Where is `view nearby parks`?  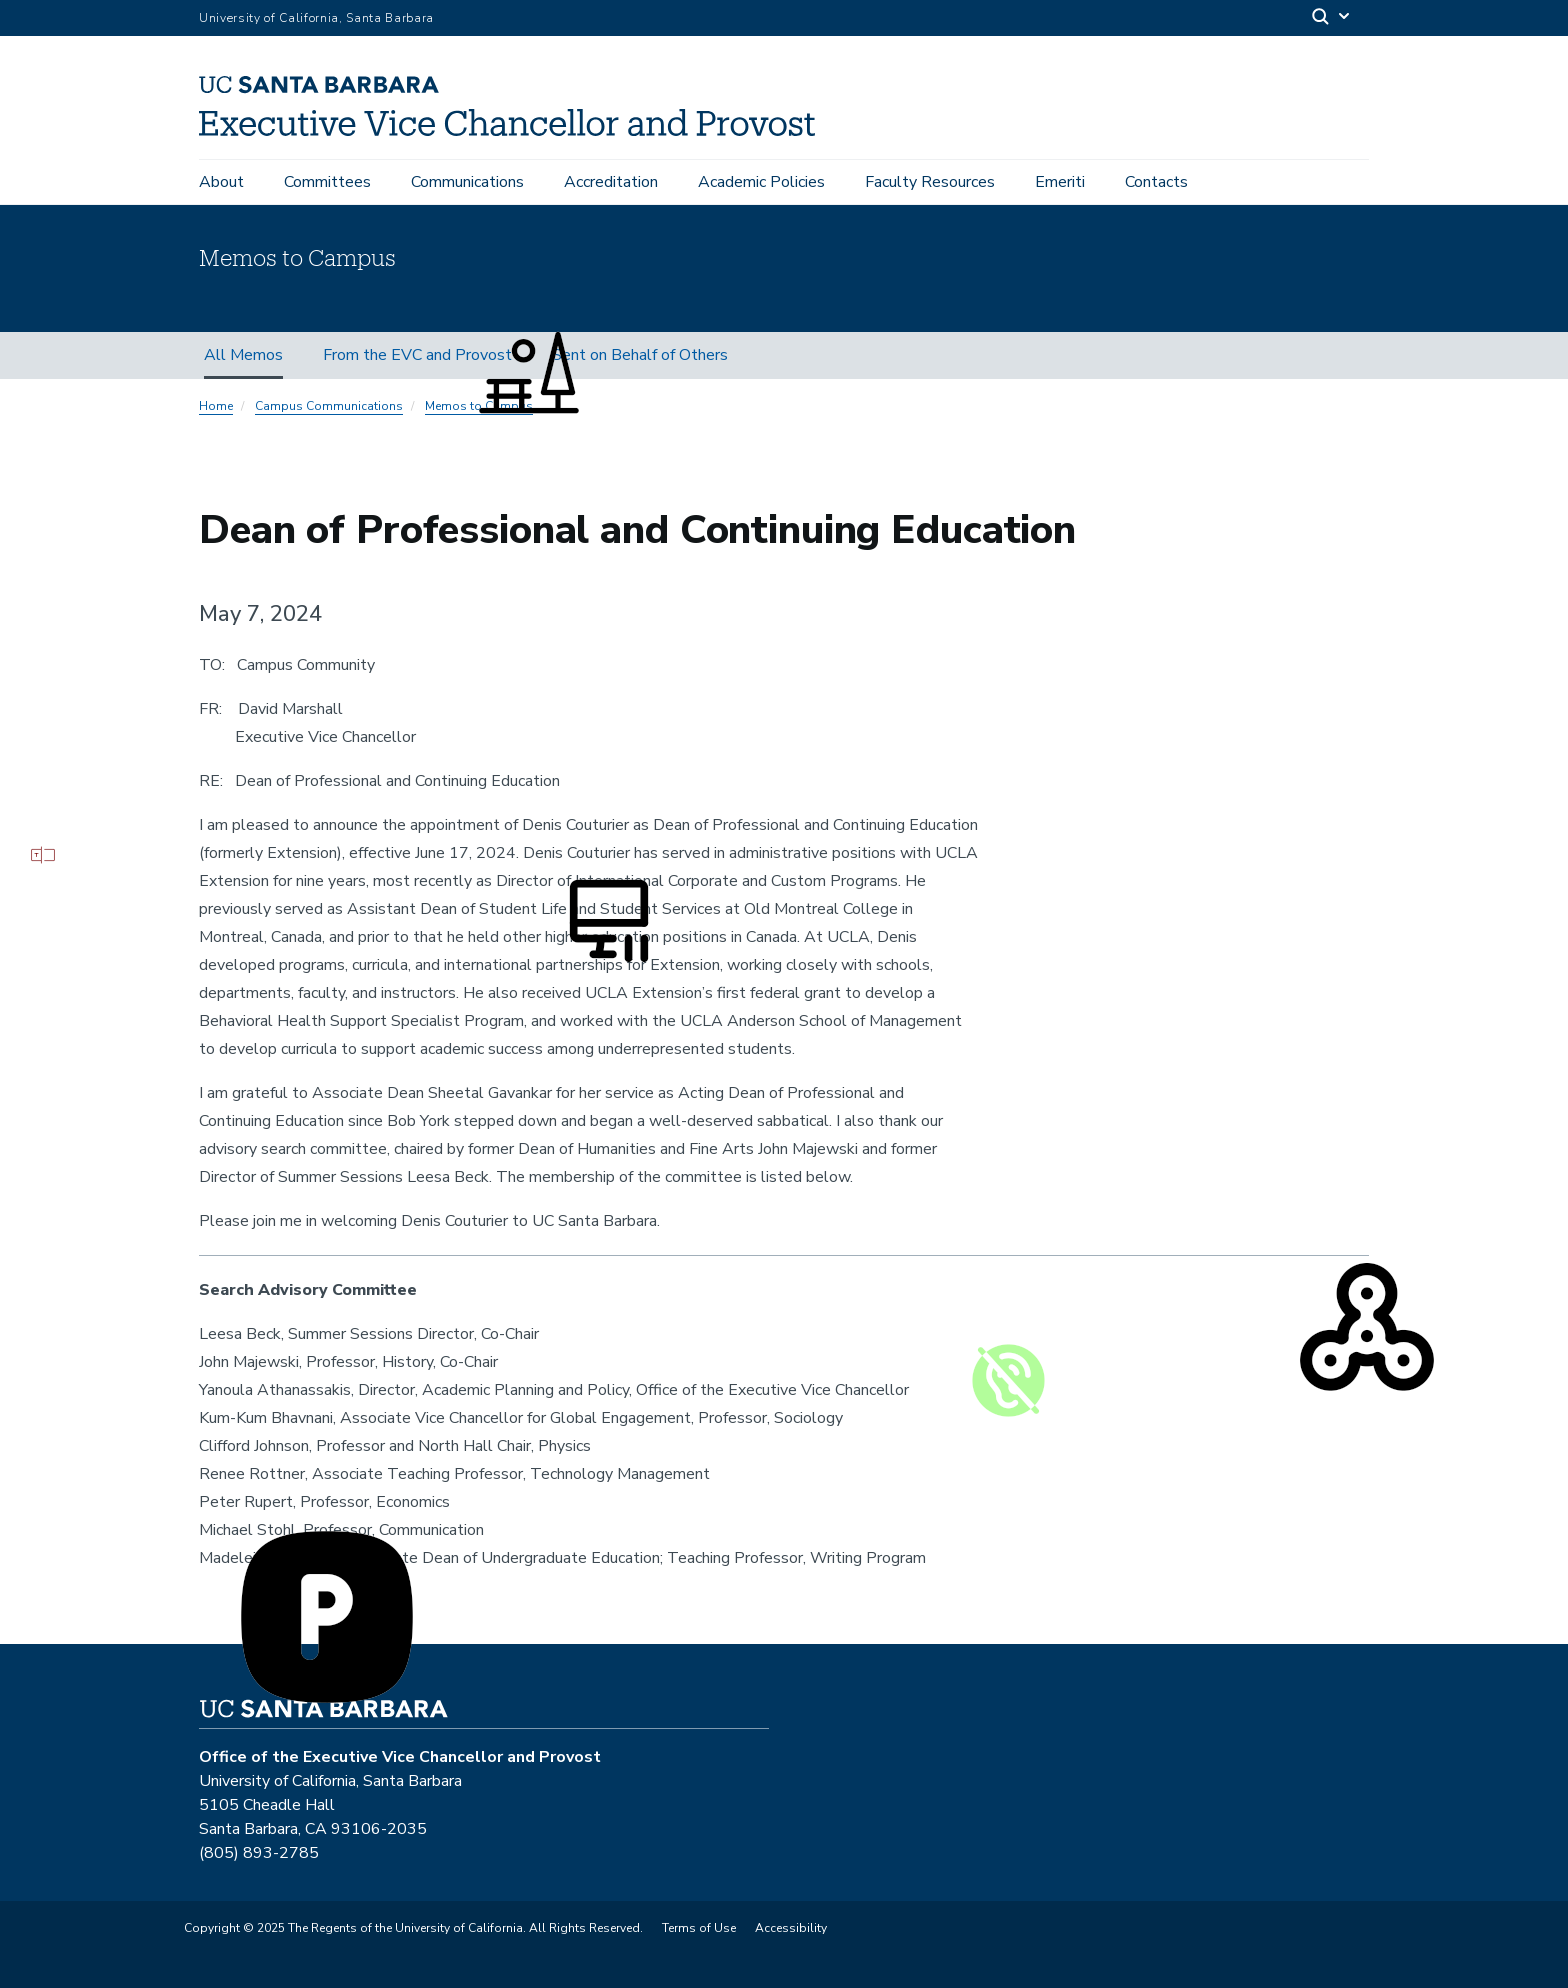
view nearby parks is located at coordinates (529, 378).